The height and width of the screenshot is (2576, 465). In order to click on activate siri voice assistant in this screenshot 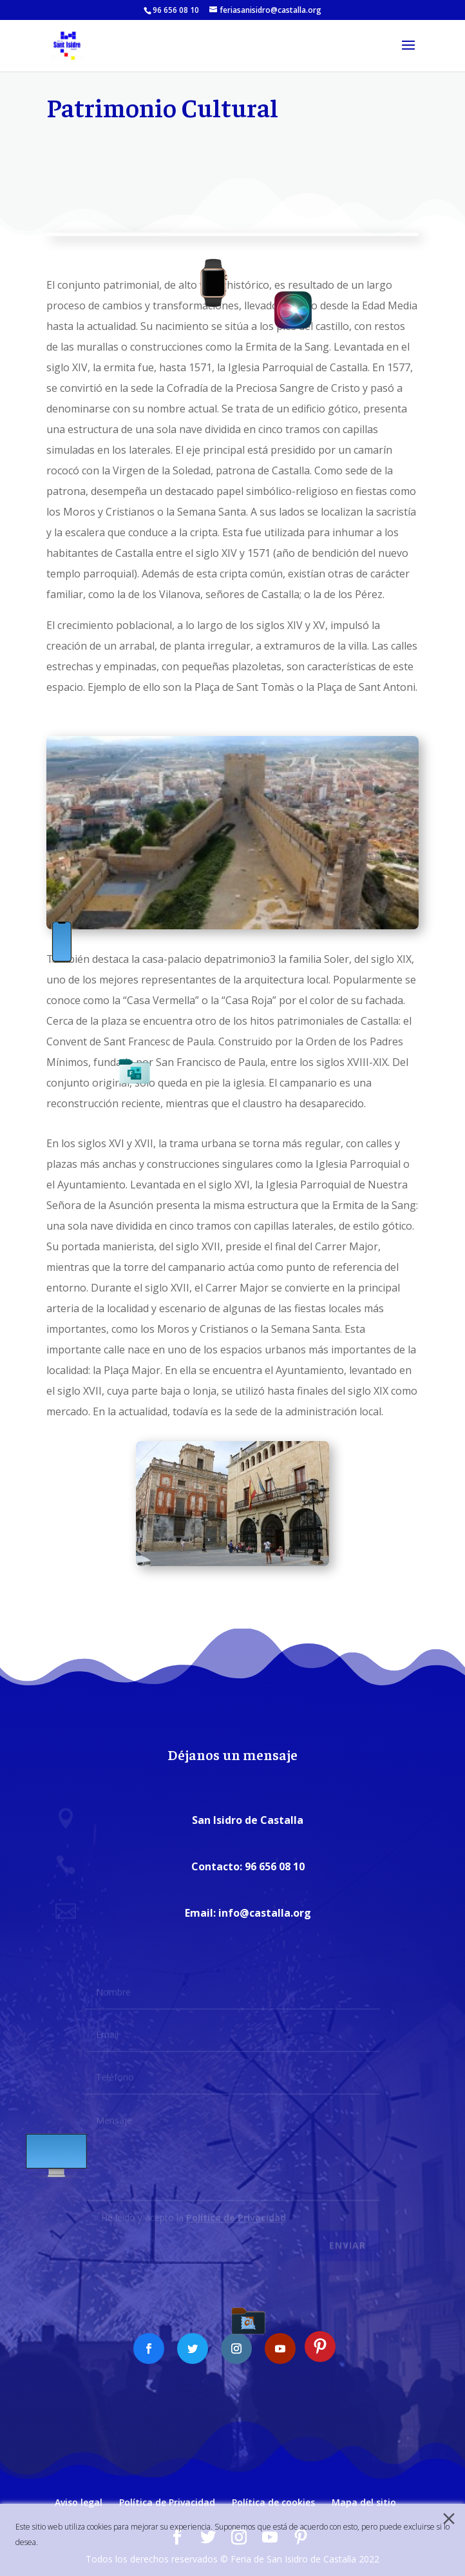, I will do `click(293, 310)`.